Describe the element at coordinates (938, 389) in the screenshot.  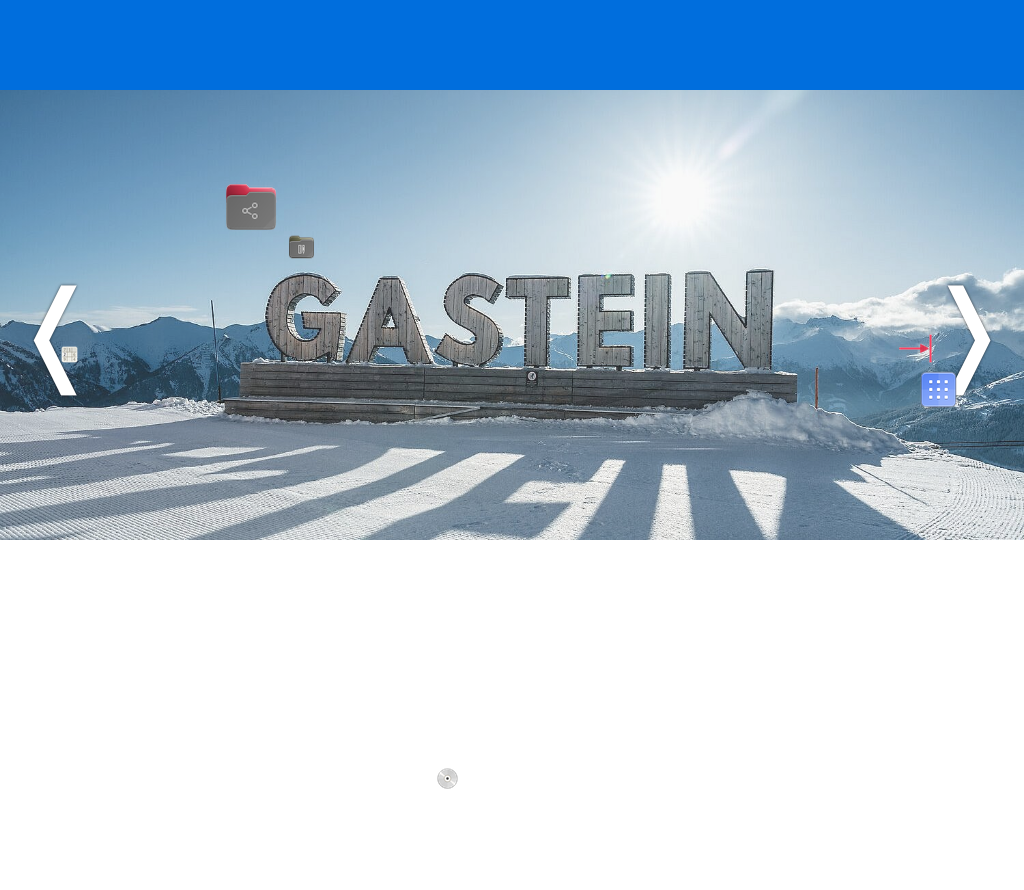
I see `view other applications` at that location.